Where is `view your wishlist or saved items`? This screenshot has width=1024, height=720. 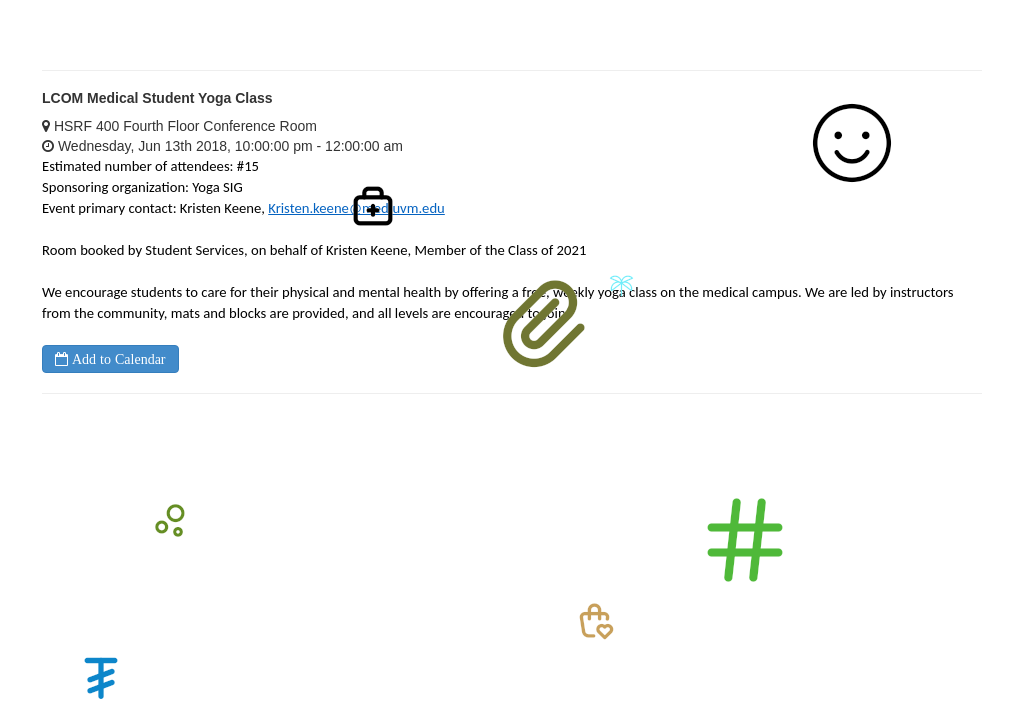 view your wishlist or saved items is located at coordinates (594, 620).